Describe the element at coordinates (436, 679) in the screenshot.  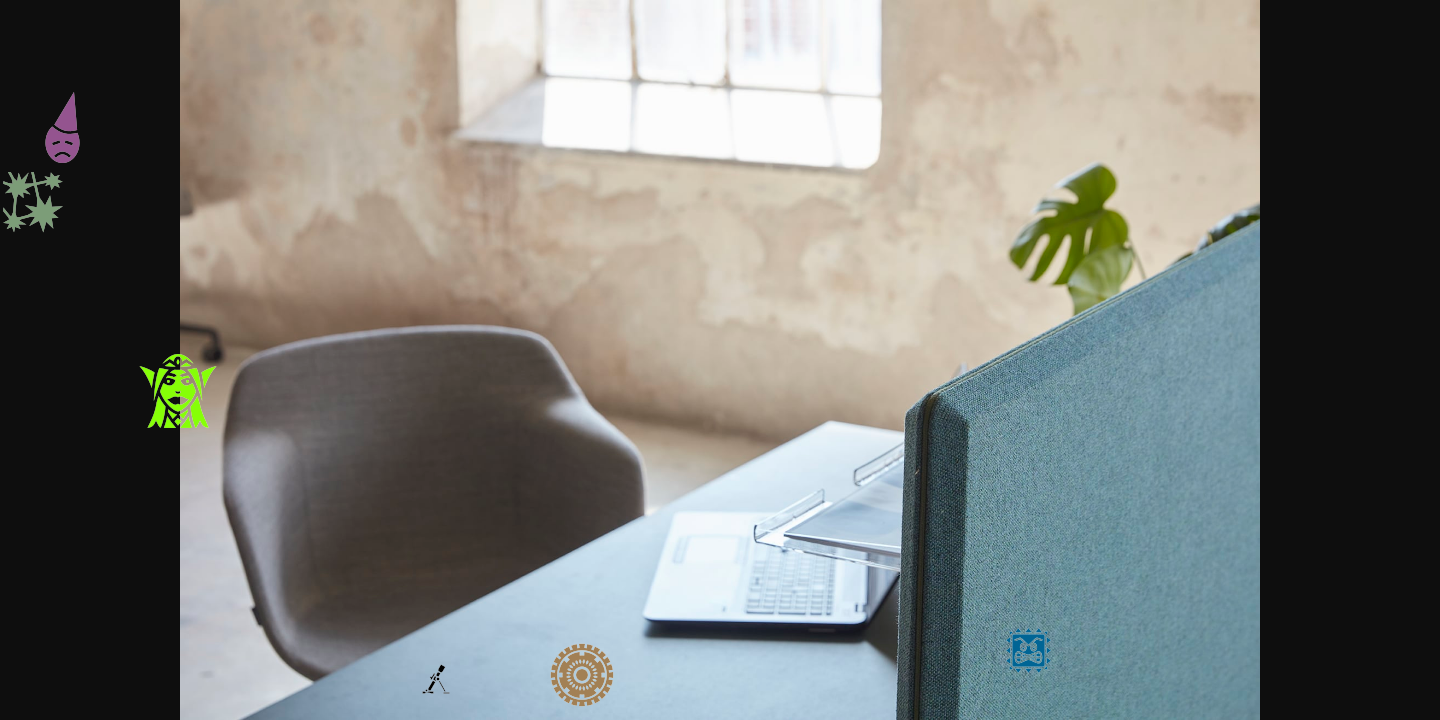
I see `mortar weapon icon for military or strategy games` at that location.